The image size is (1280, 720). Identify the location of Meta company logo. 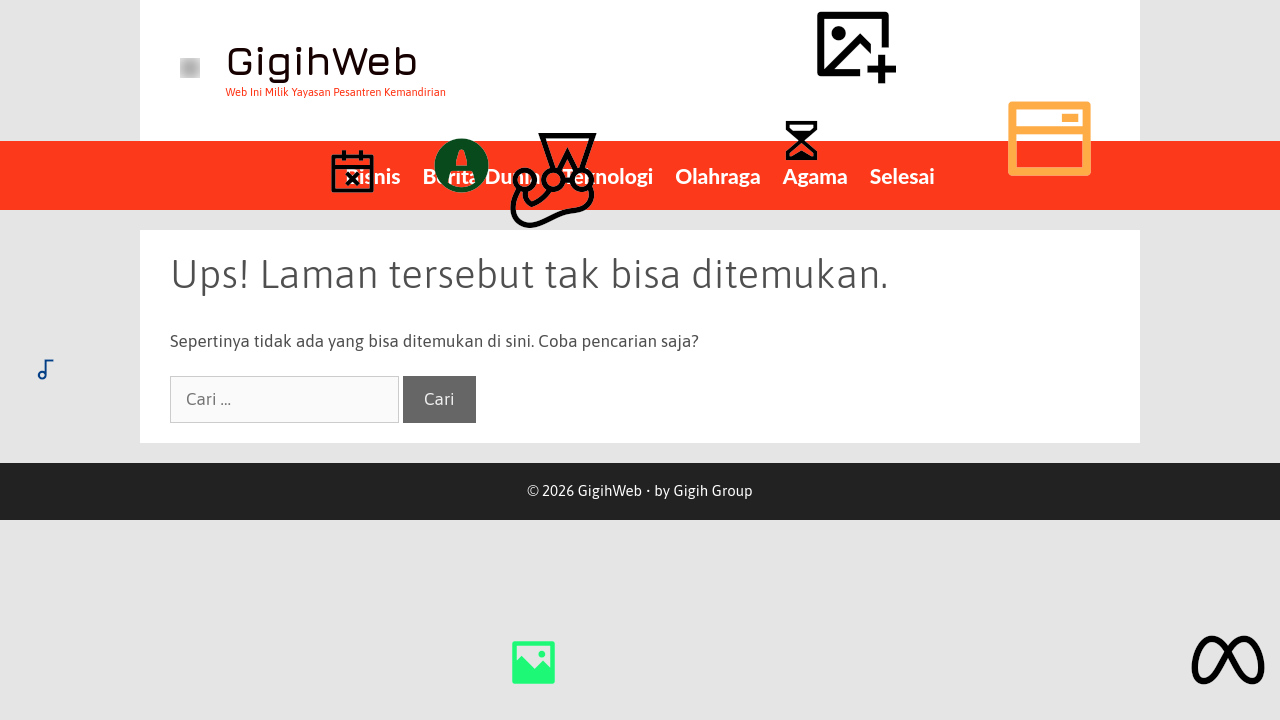
(1228, 660).